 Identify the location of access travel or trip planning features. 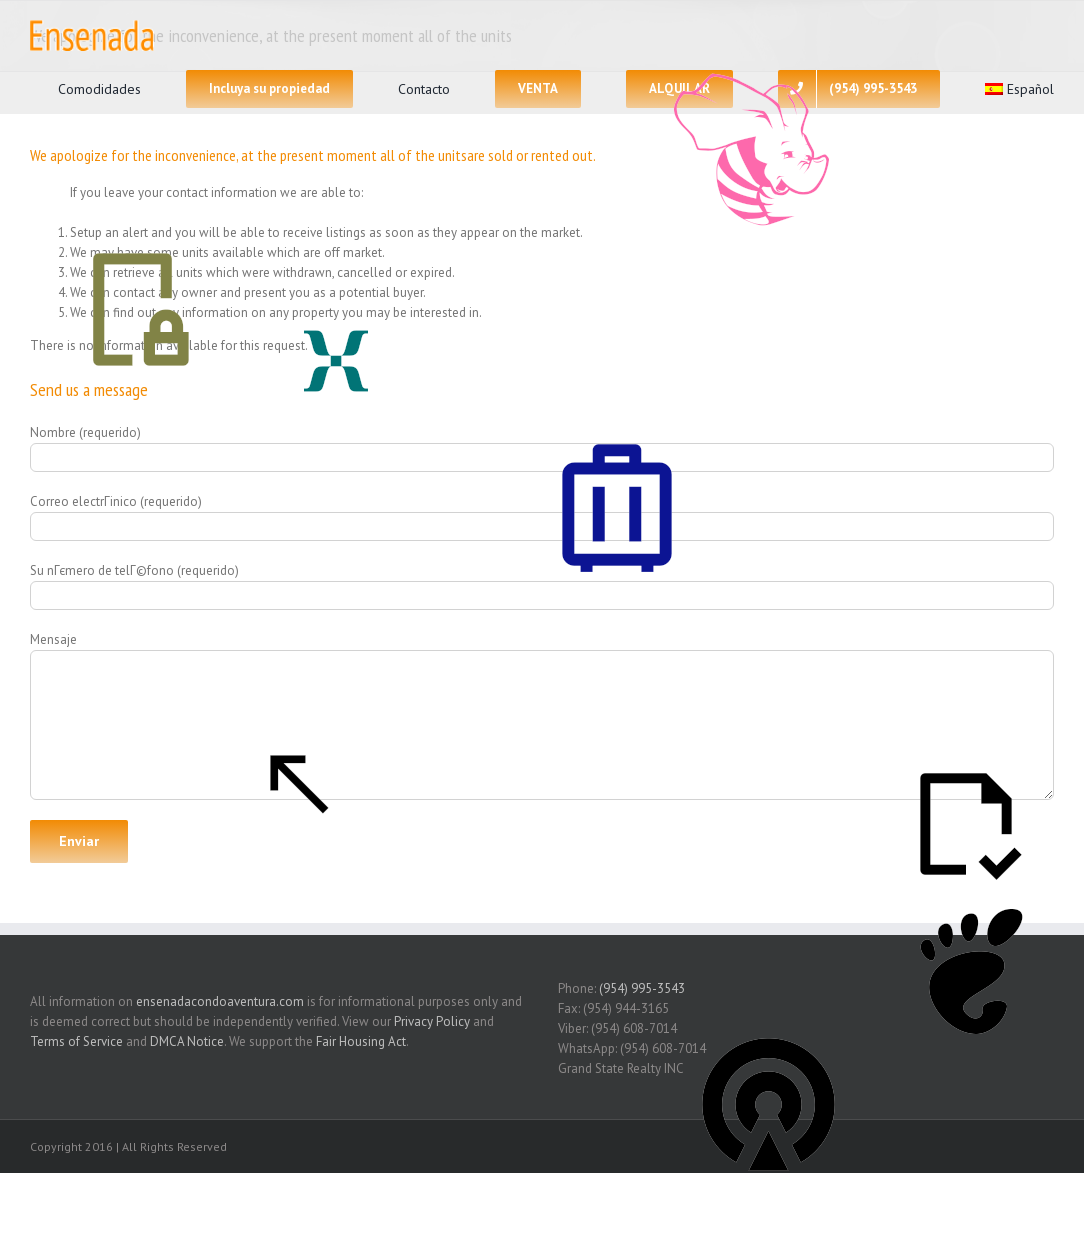
(617, 505).